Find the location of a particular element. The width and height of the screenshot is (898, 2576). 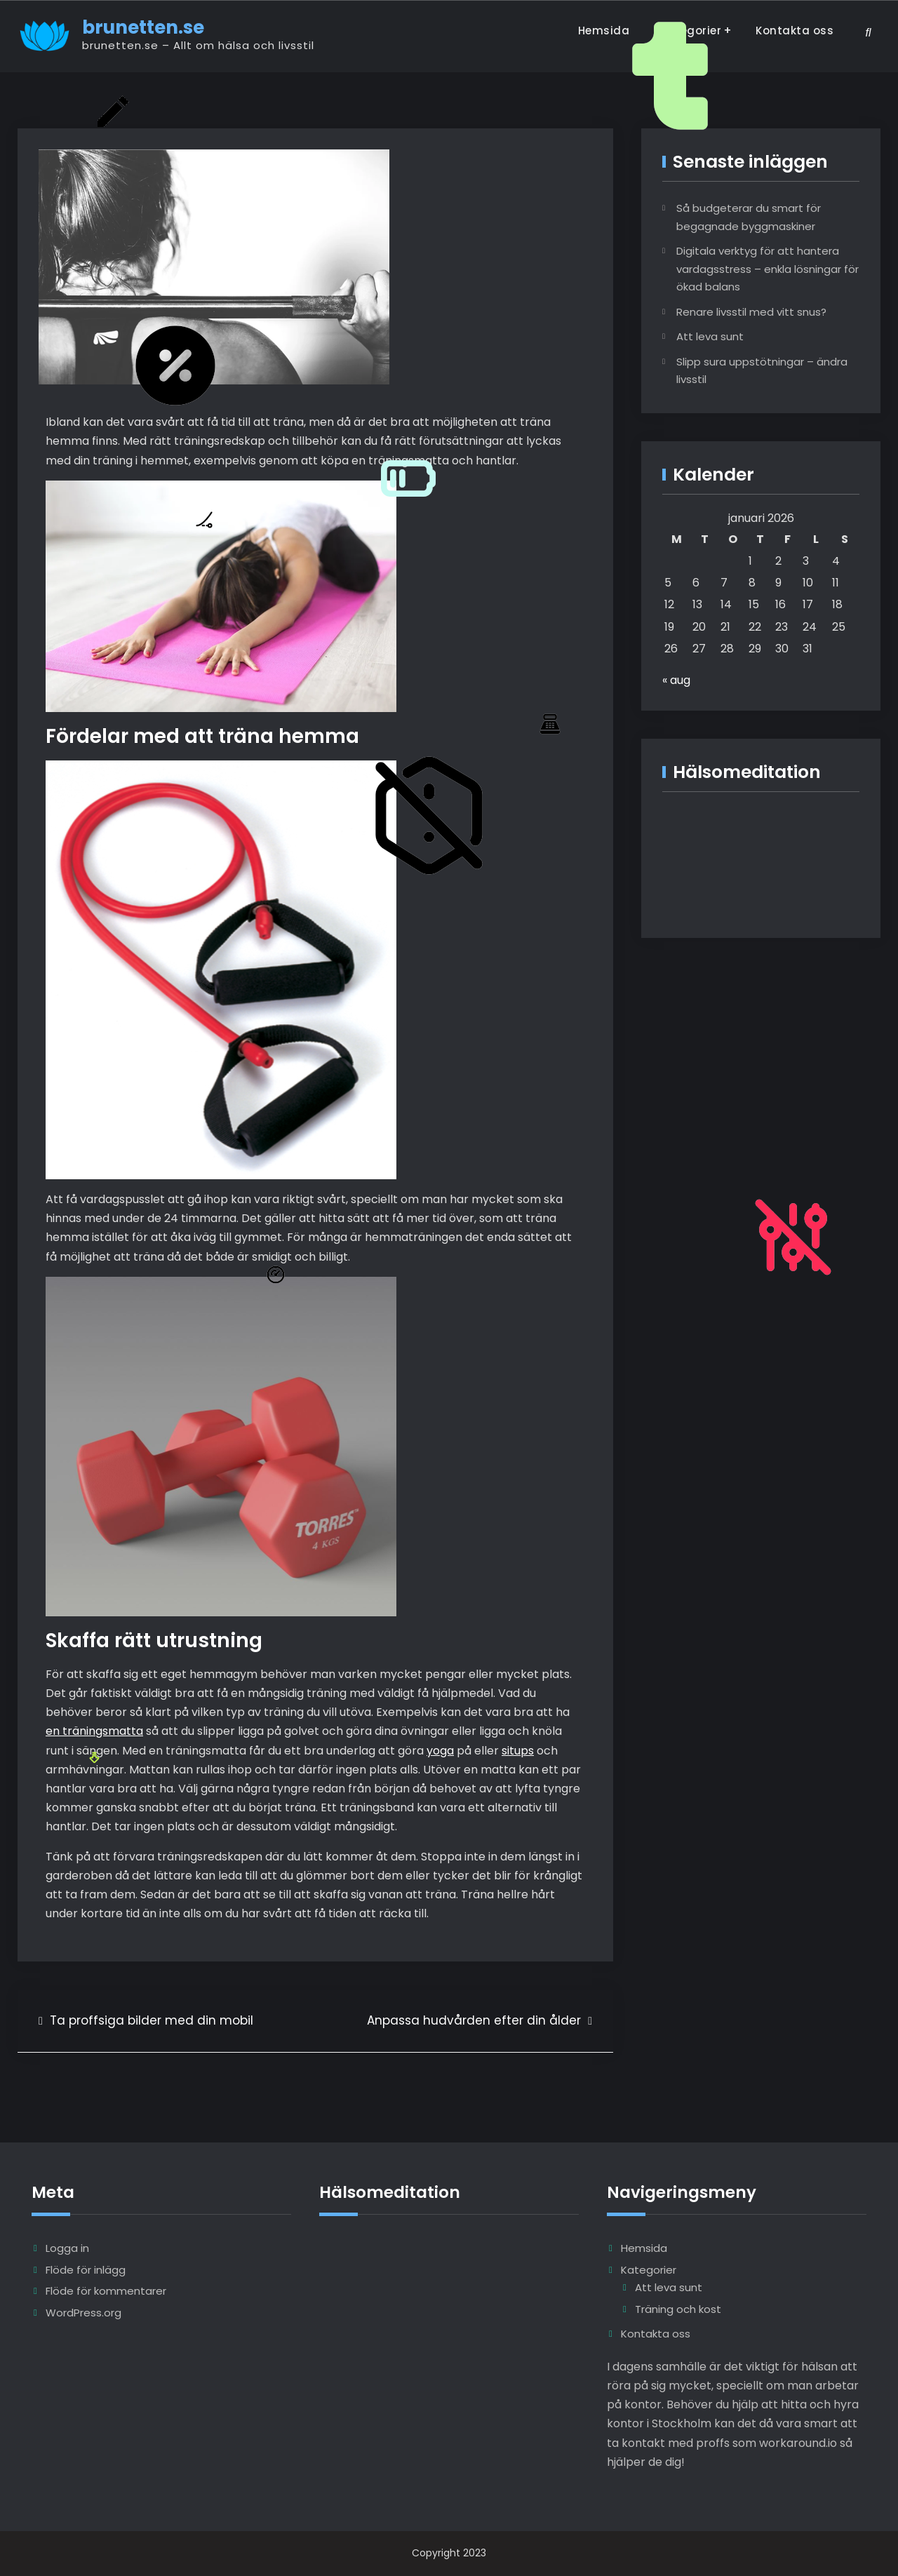

open tumblr app is located at coordinates (670, 76).